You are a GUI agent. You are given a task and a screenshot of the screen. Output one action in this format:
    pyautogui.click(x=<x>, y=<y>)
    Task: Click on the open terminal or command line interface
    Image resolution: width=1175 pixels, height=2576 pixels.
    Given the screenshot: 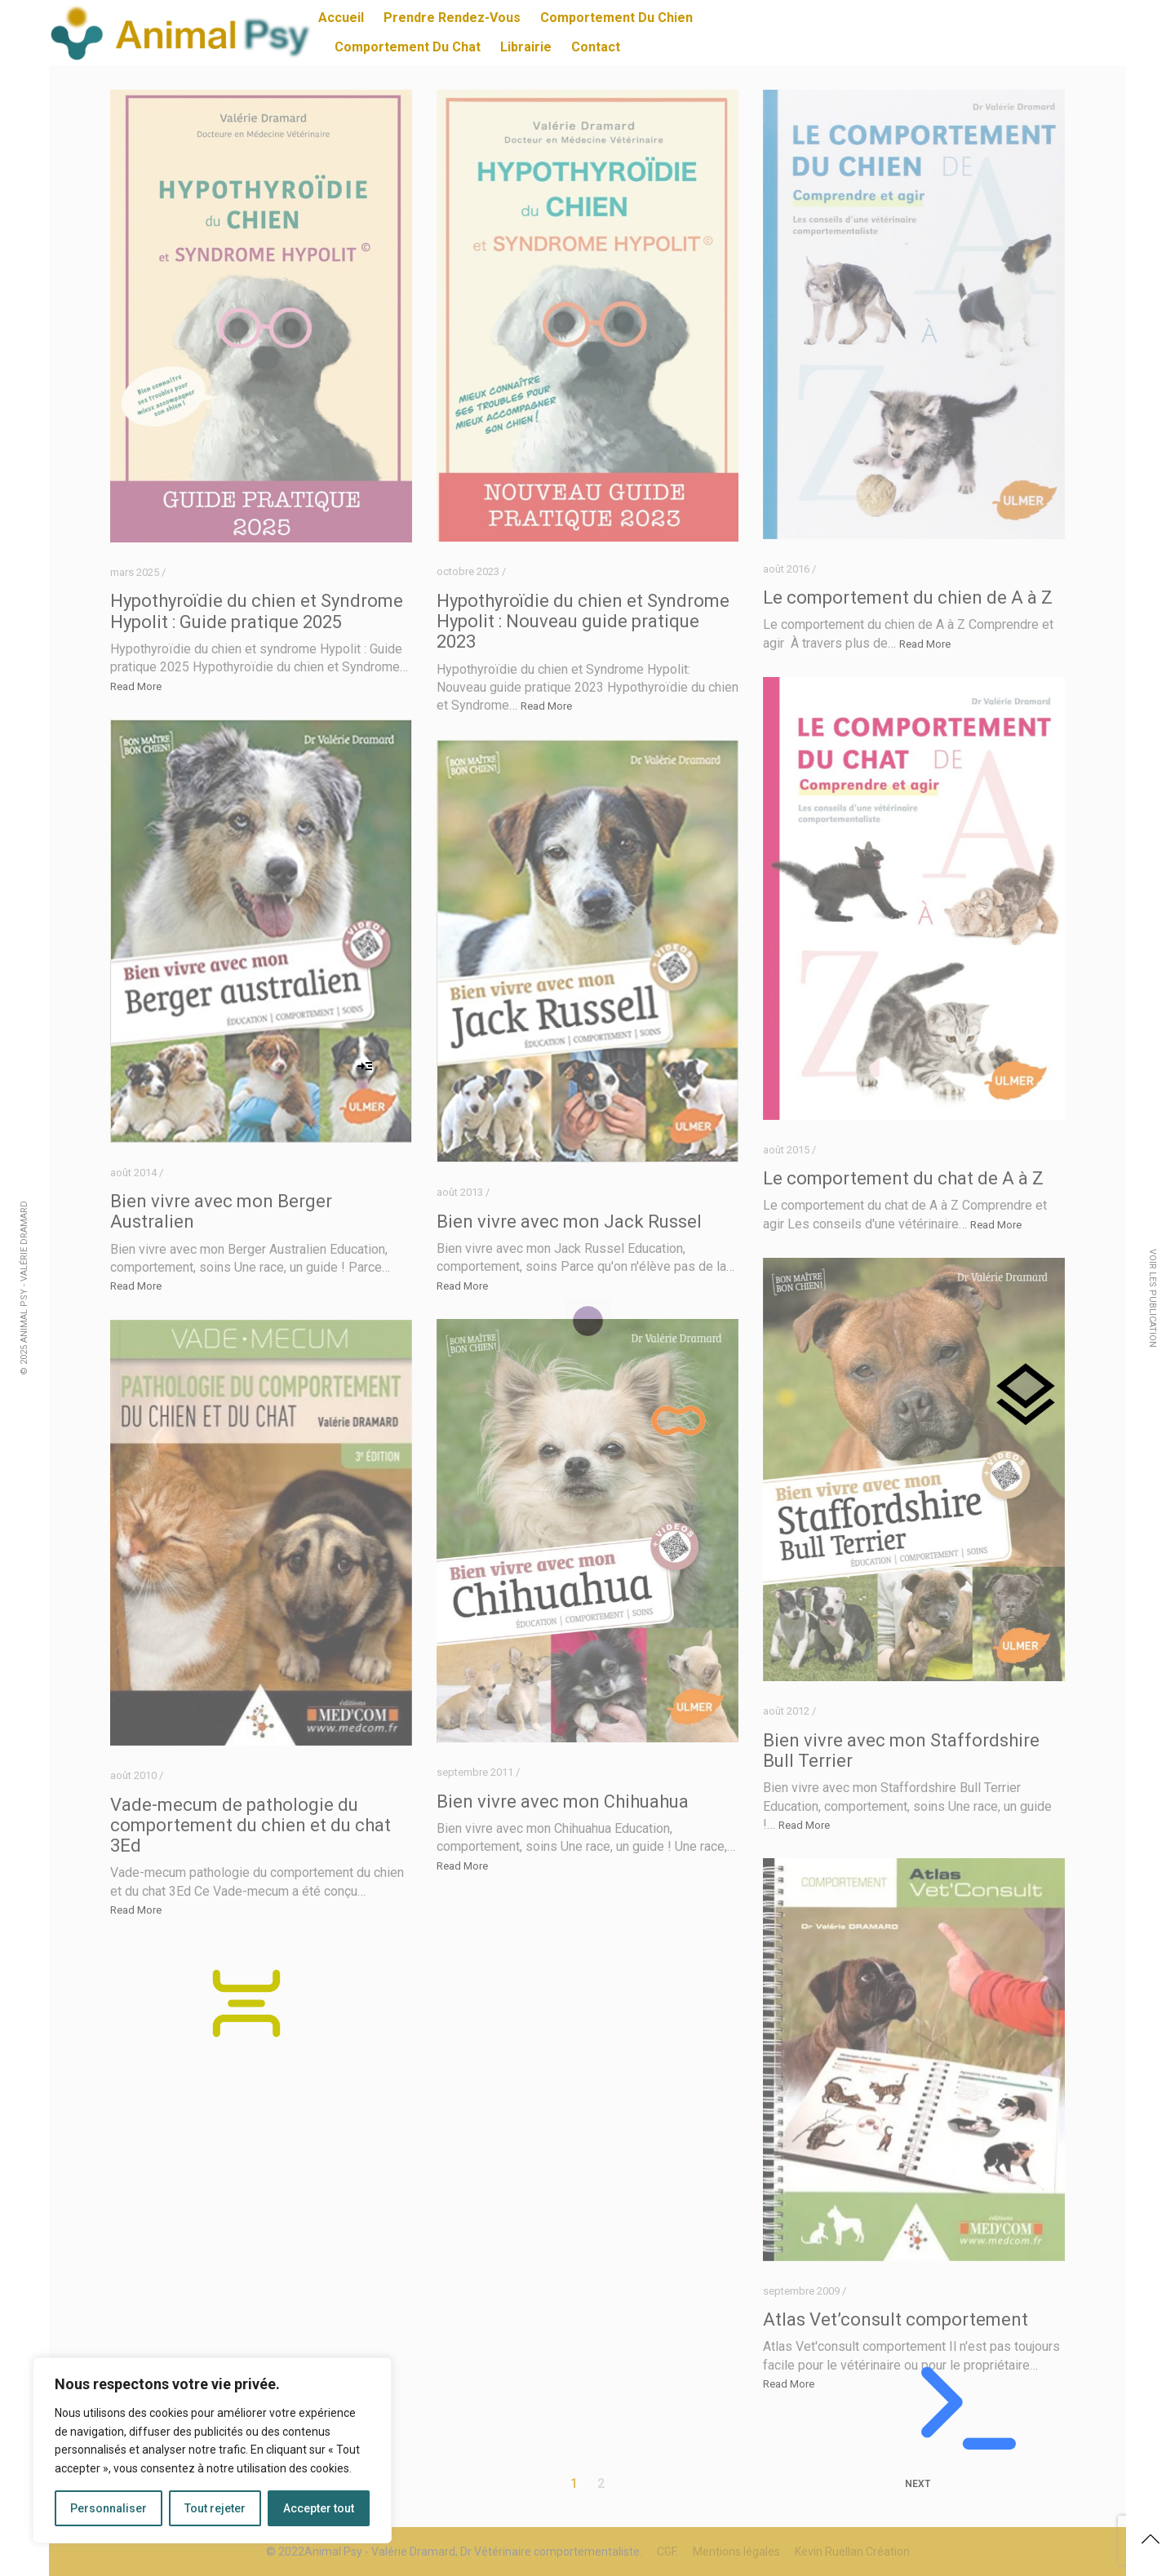 What is the action you would take?
    pyautogui.click(x=969, y=2402)
    